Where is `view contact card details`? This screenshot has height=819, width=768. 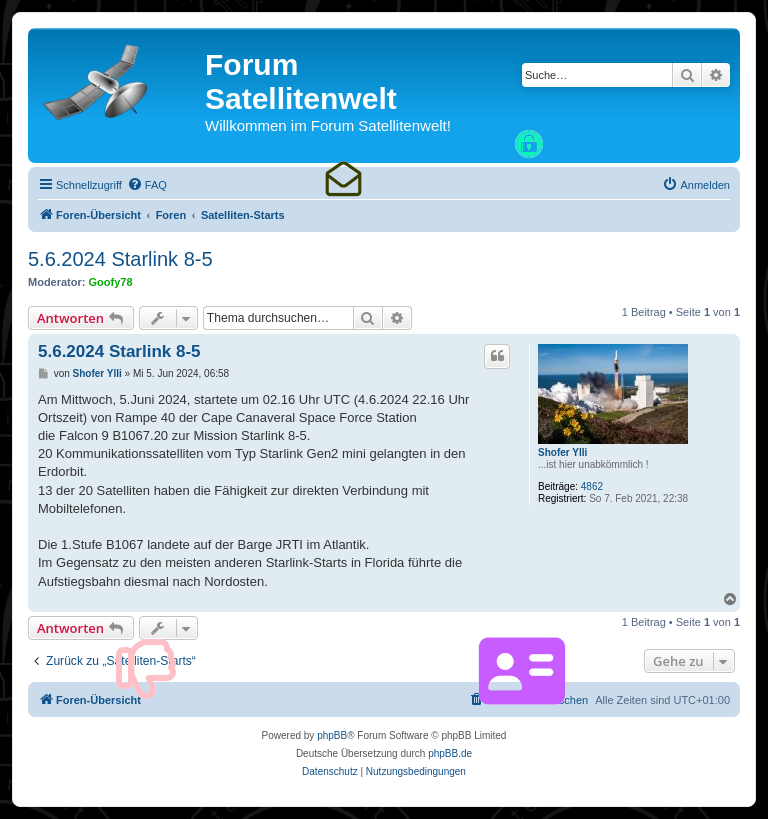 view contact card details is located at coordinates (522, 671).